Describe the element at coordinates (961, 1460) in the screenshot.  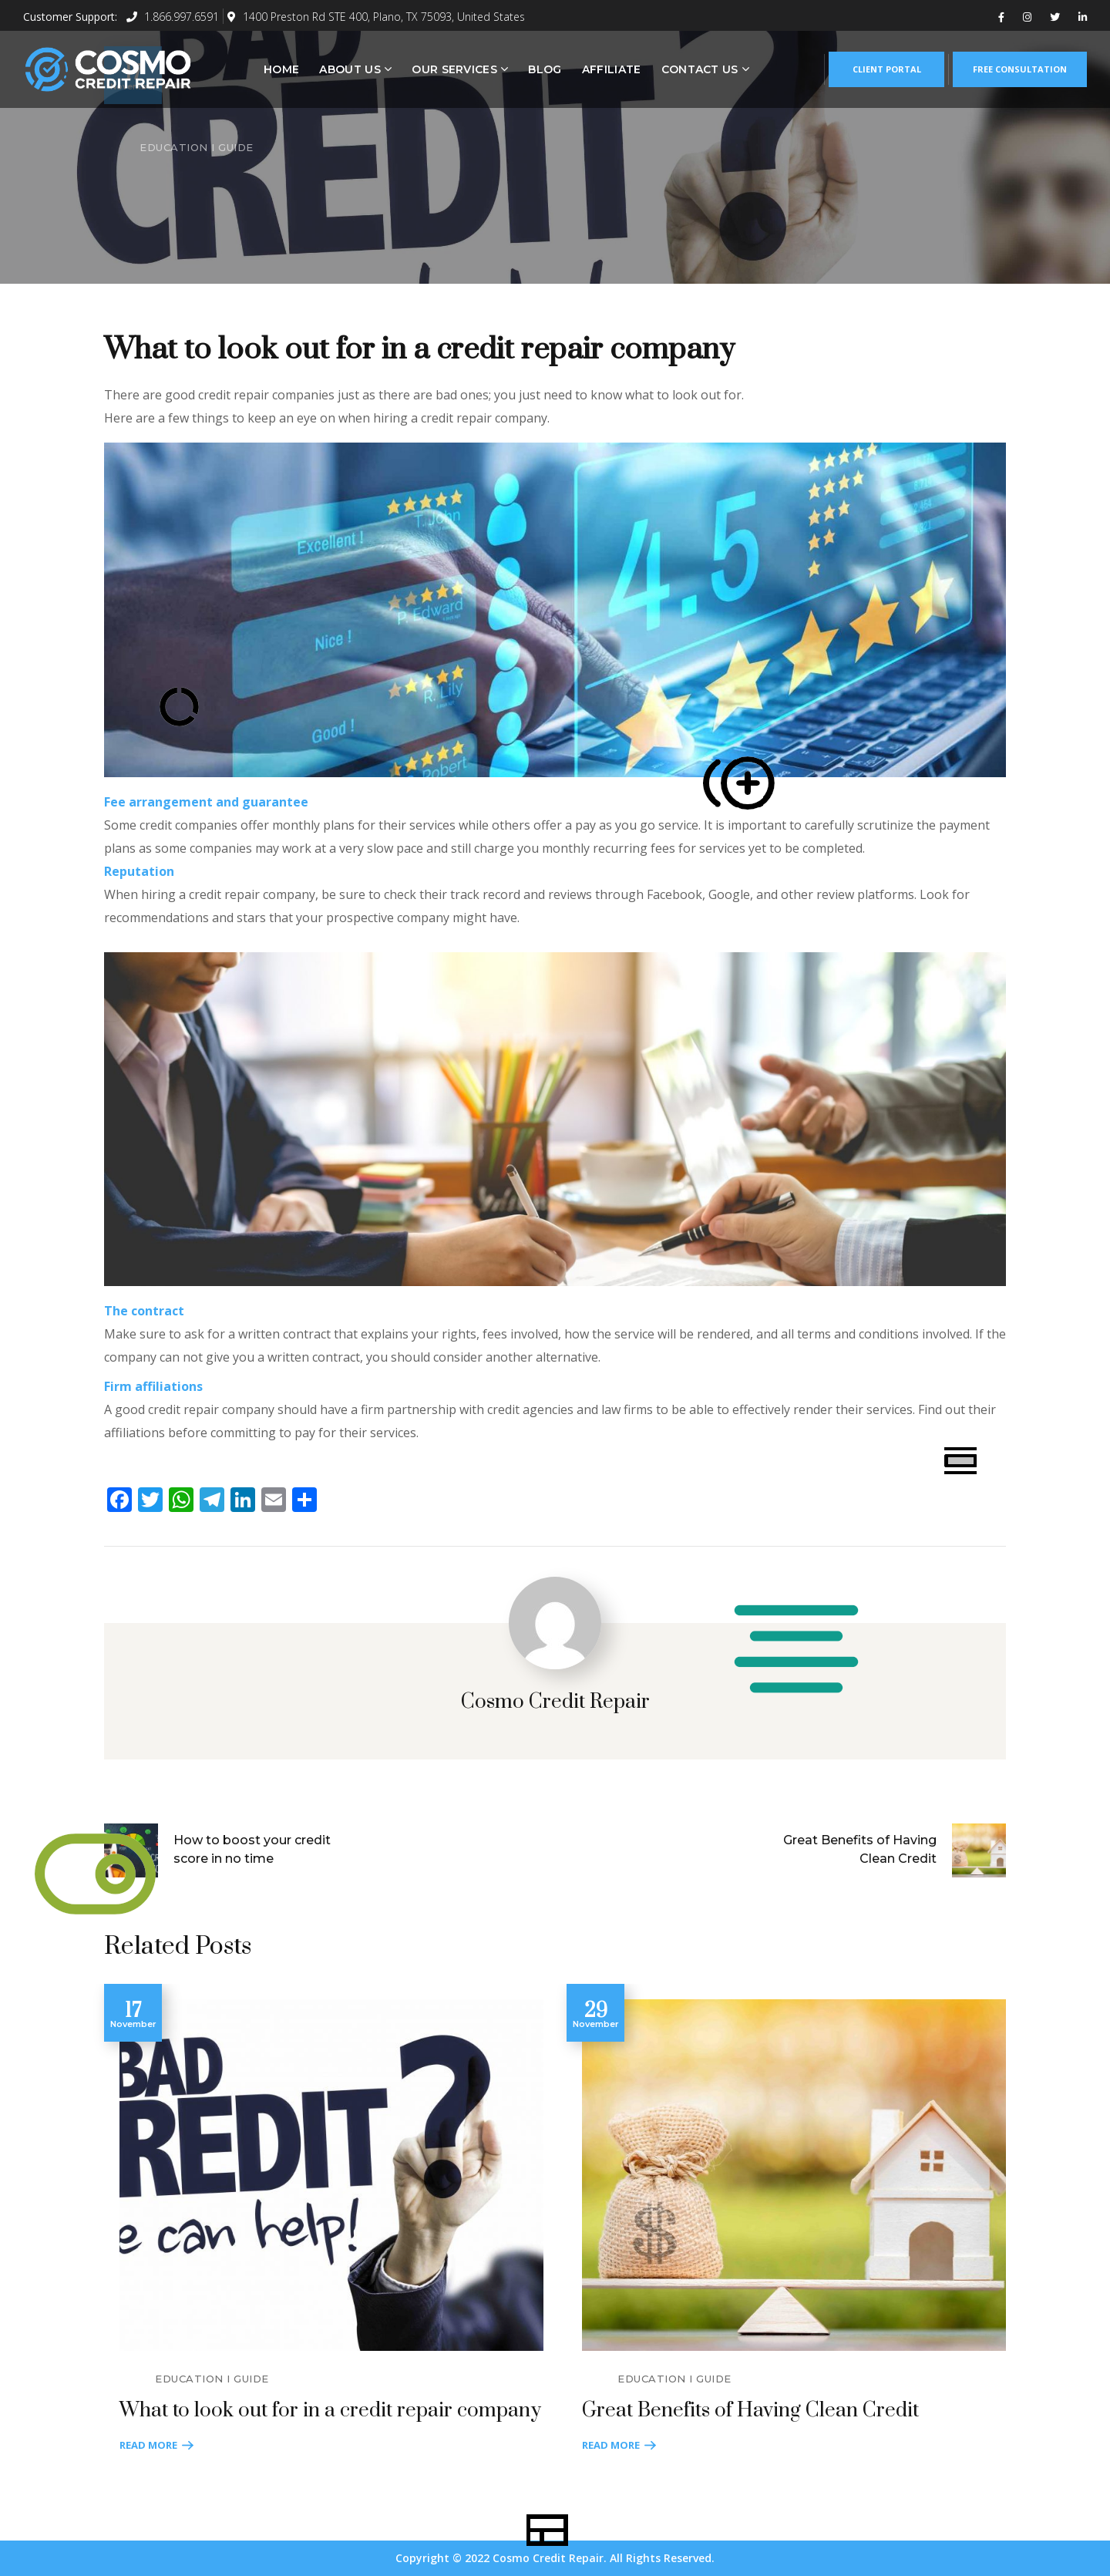
I see `view day layout or agenda` at that location.